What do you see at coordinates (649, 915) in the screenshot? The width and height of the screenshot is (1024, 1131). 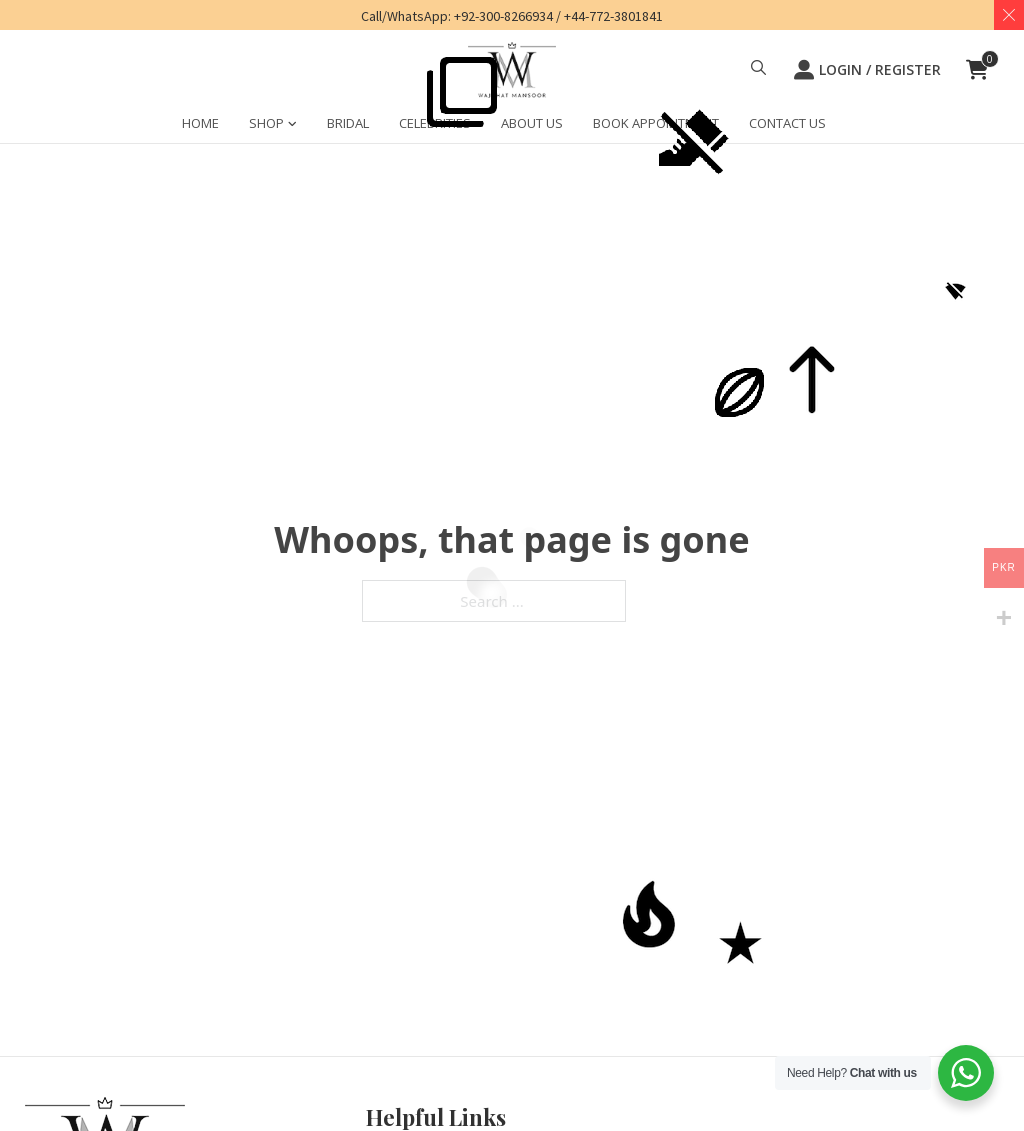 I see `locate nearby fire stations` at bounding box center [649, 915].